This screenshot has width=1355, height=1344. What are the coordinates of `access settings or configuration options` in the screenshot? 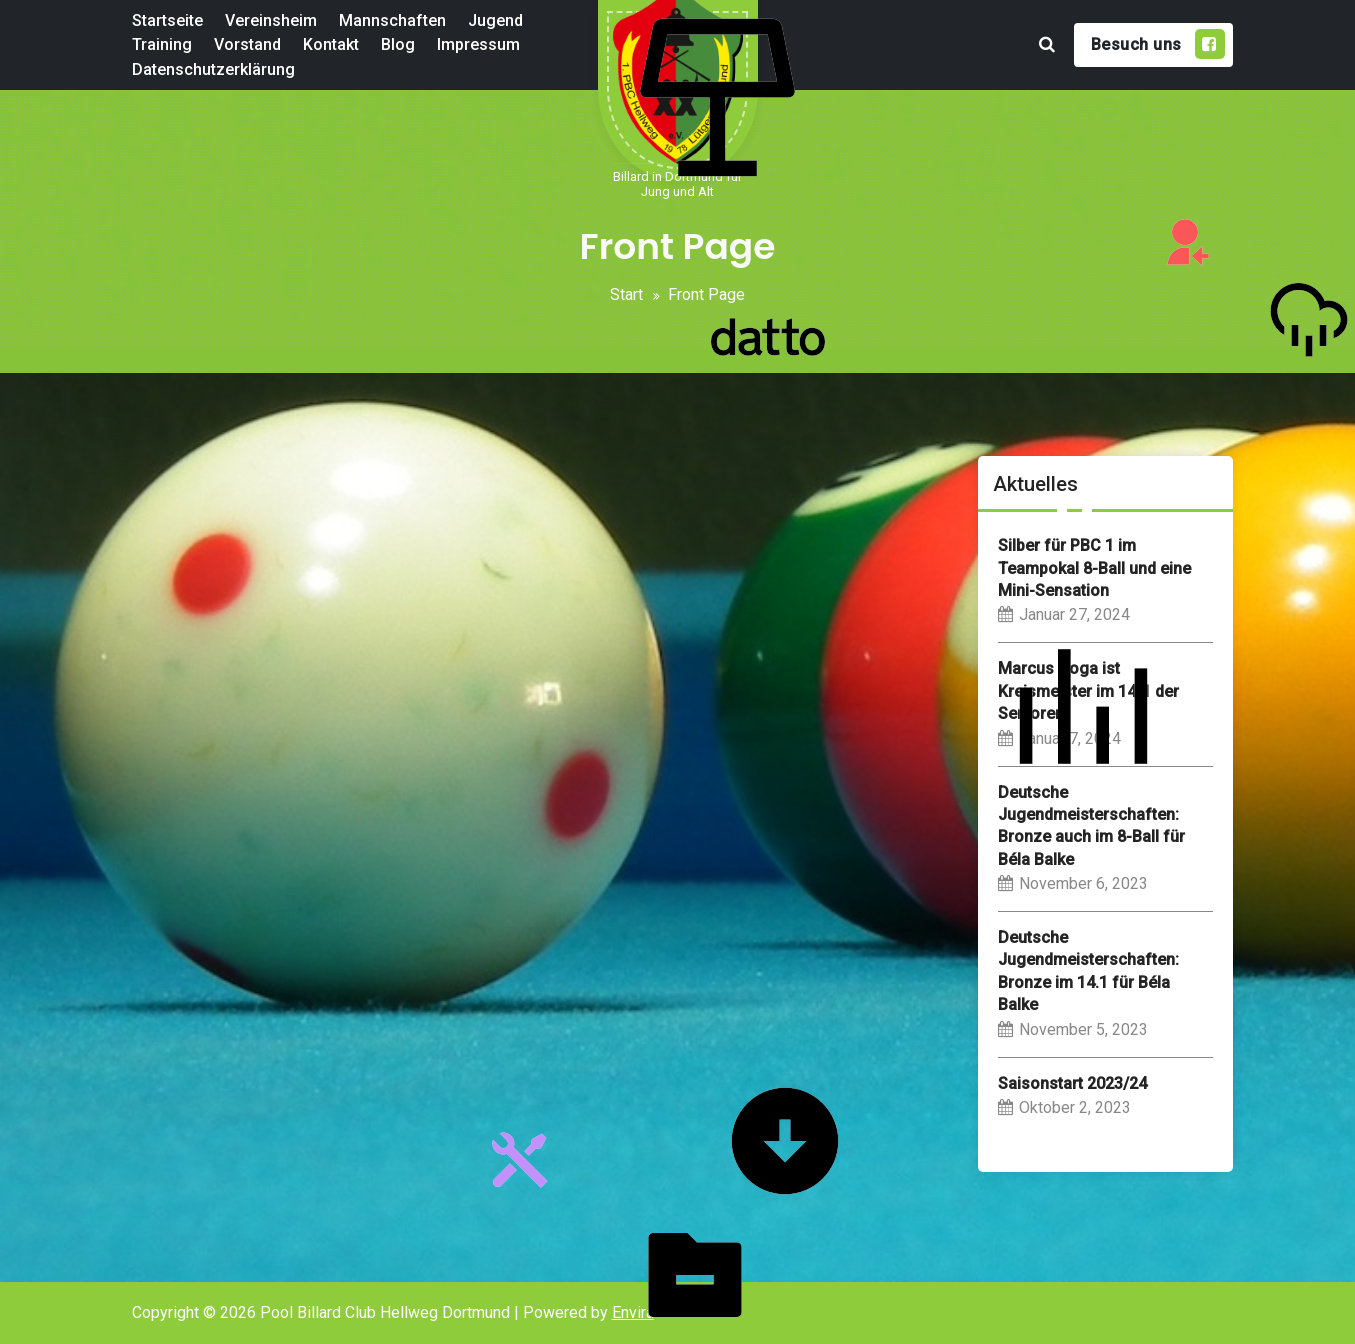 It's located at (520, 1160).